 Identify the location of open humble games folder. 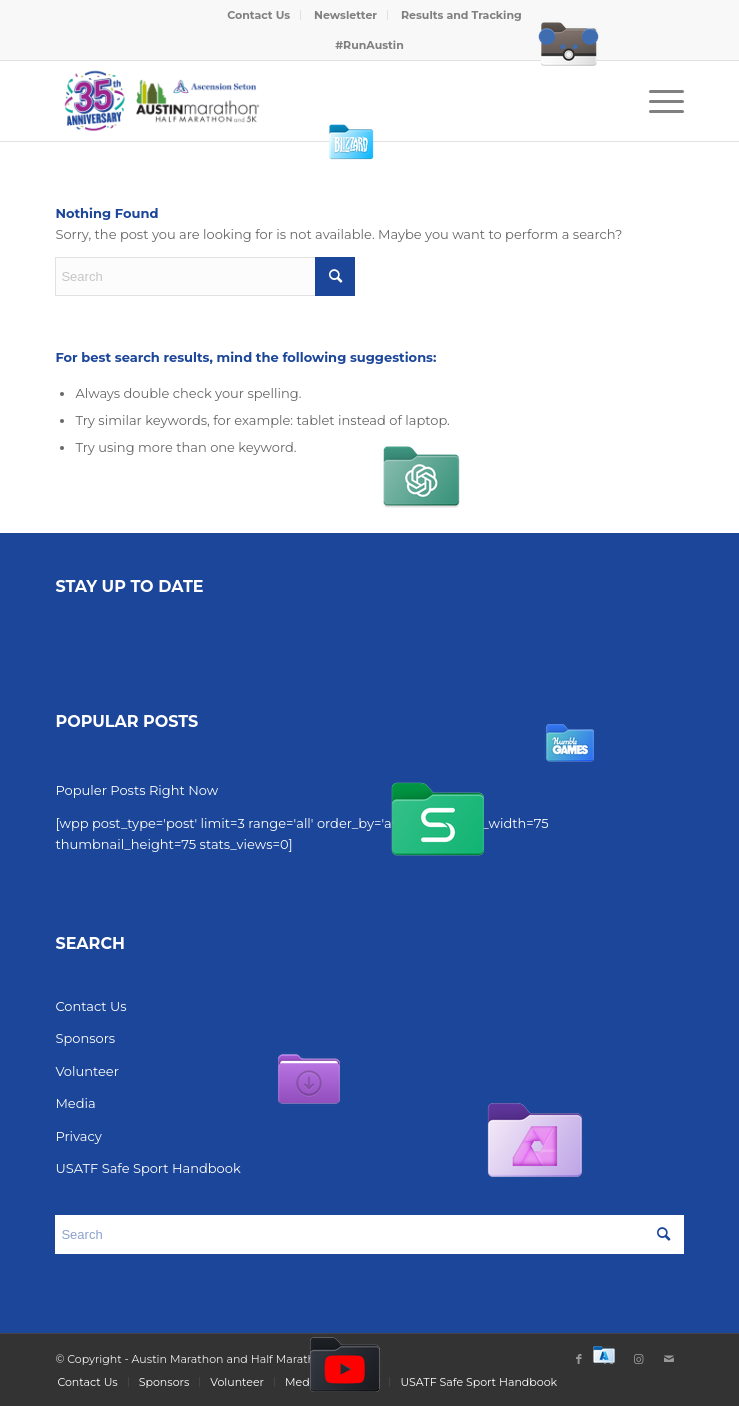
(570, 744).